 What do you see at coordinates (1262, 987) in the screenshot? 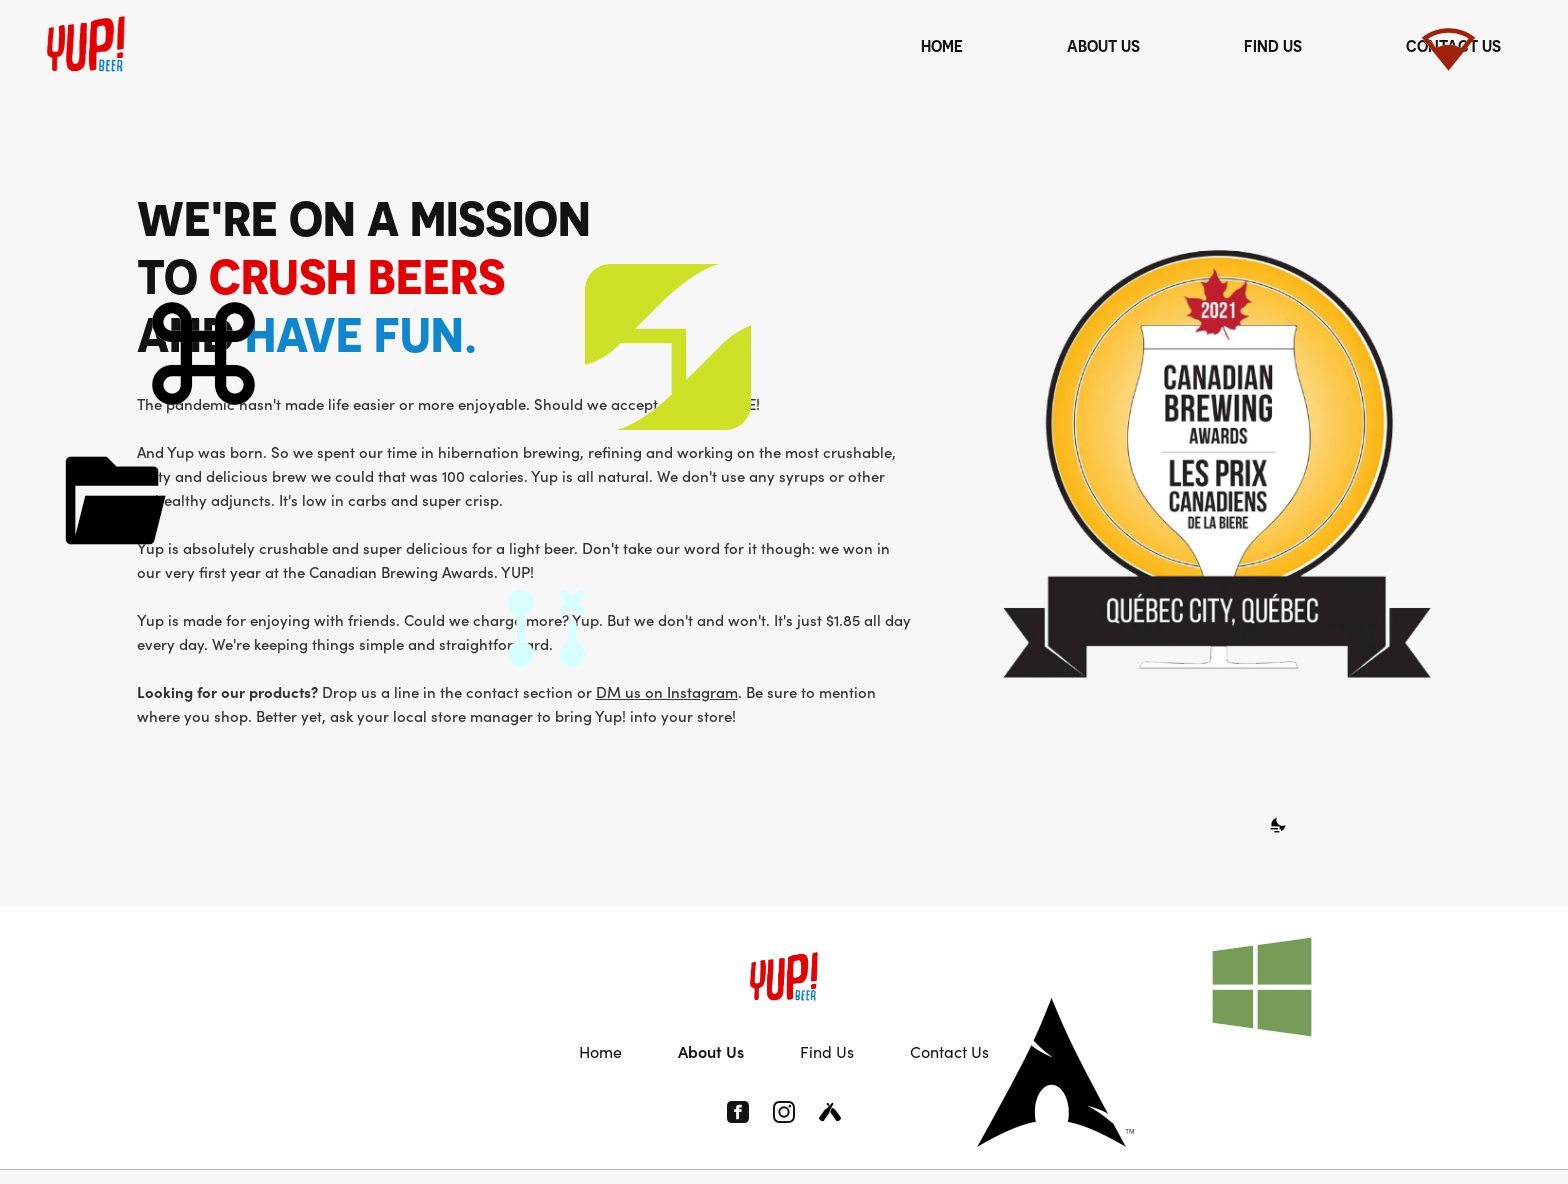
I see `open Windows application or settings` at bounding box center [1262, 987].